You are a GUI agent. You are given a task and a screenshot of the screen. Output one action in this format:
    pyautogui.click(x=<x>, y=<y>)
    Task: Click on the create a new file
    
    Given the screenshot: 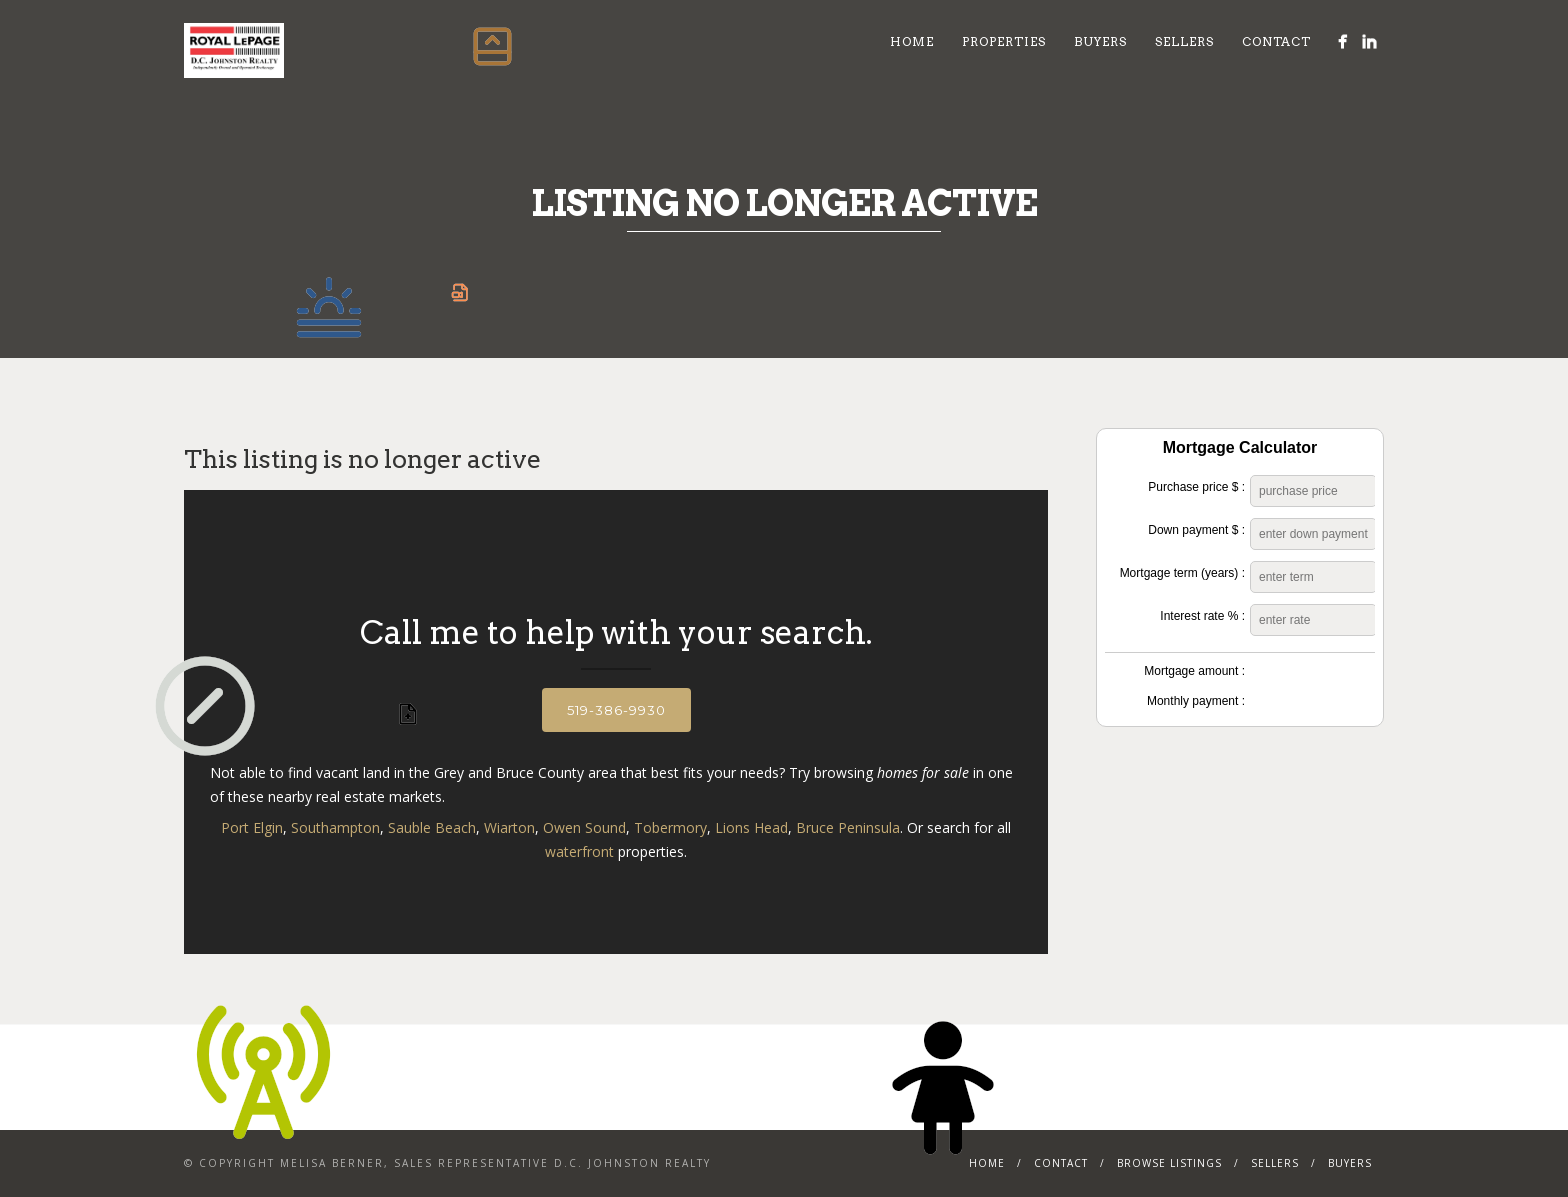 What is the action you would take?
    pyautogui.click(x=408, y=714)
    